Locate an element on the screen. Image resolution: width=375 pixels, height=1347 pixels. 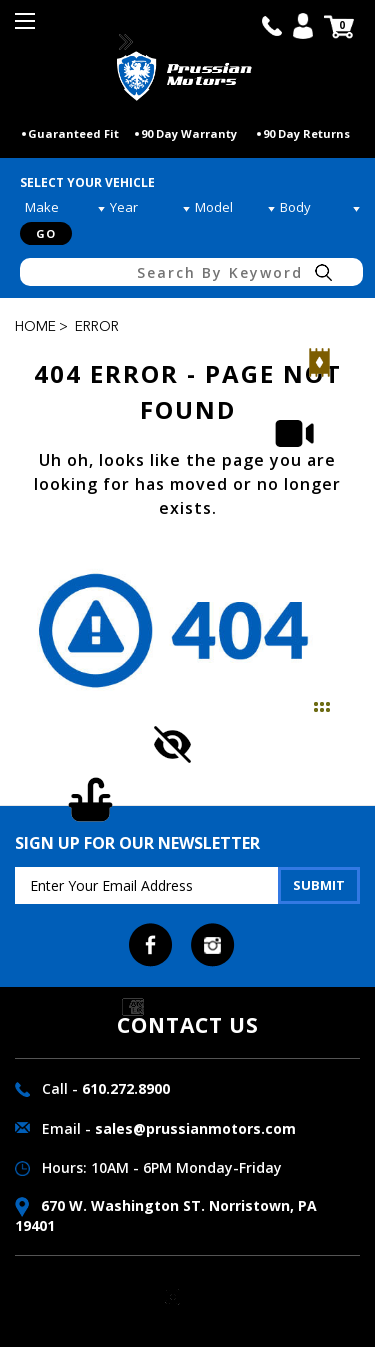
hide password or sensitive content is located at coordinates (172, 744).